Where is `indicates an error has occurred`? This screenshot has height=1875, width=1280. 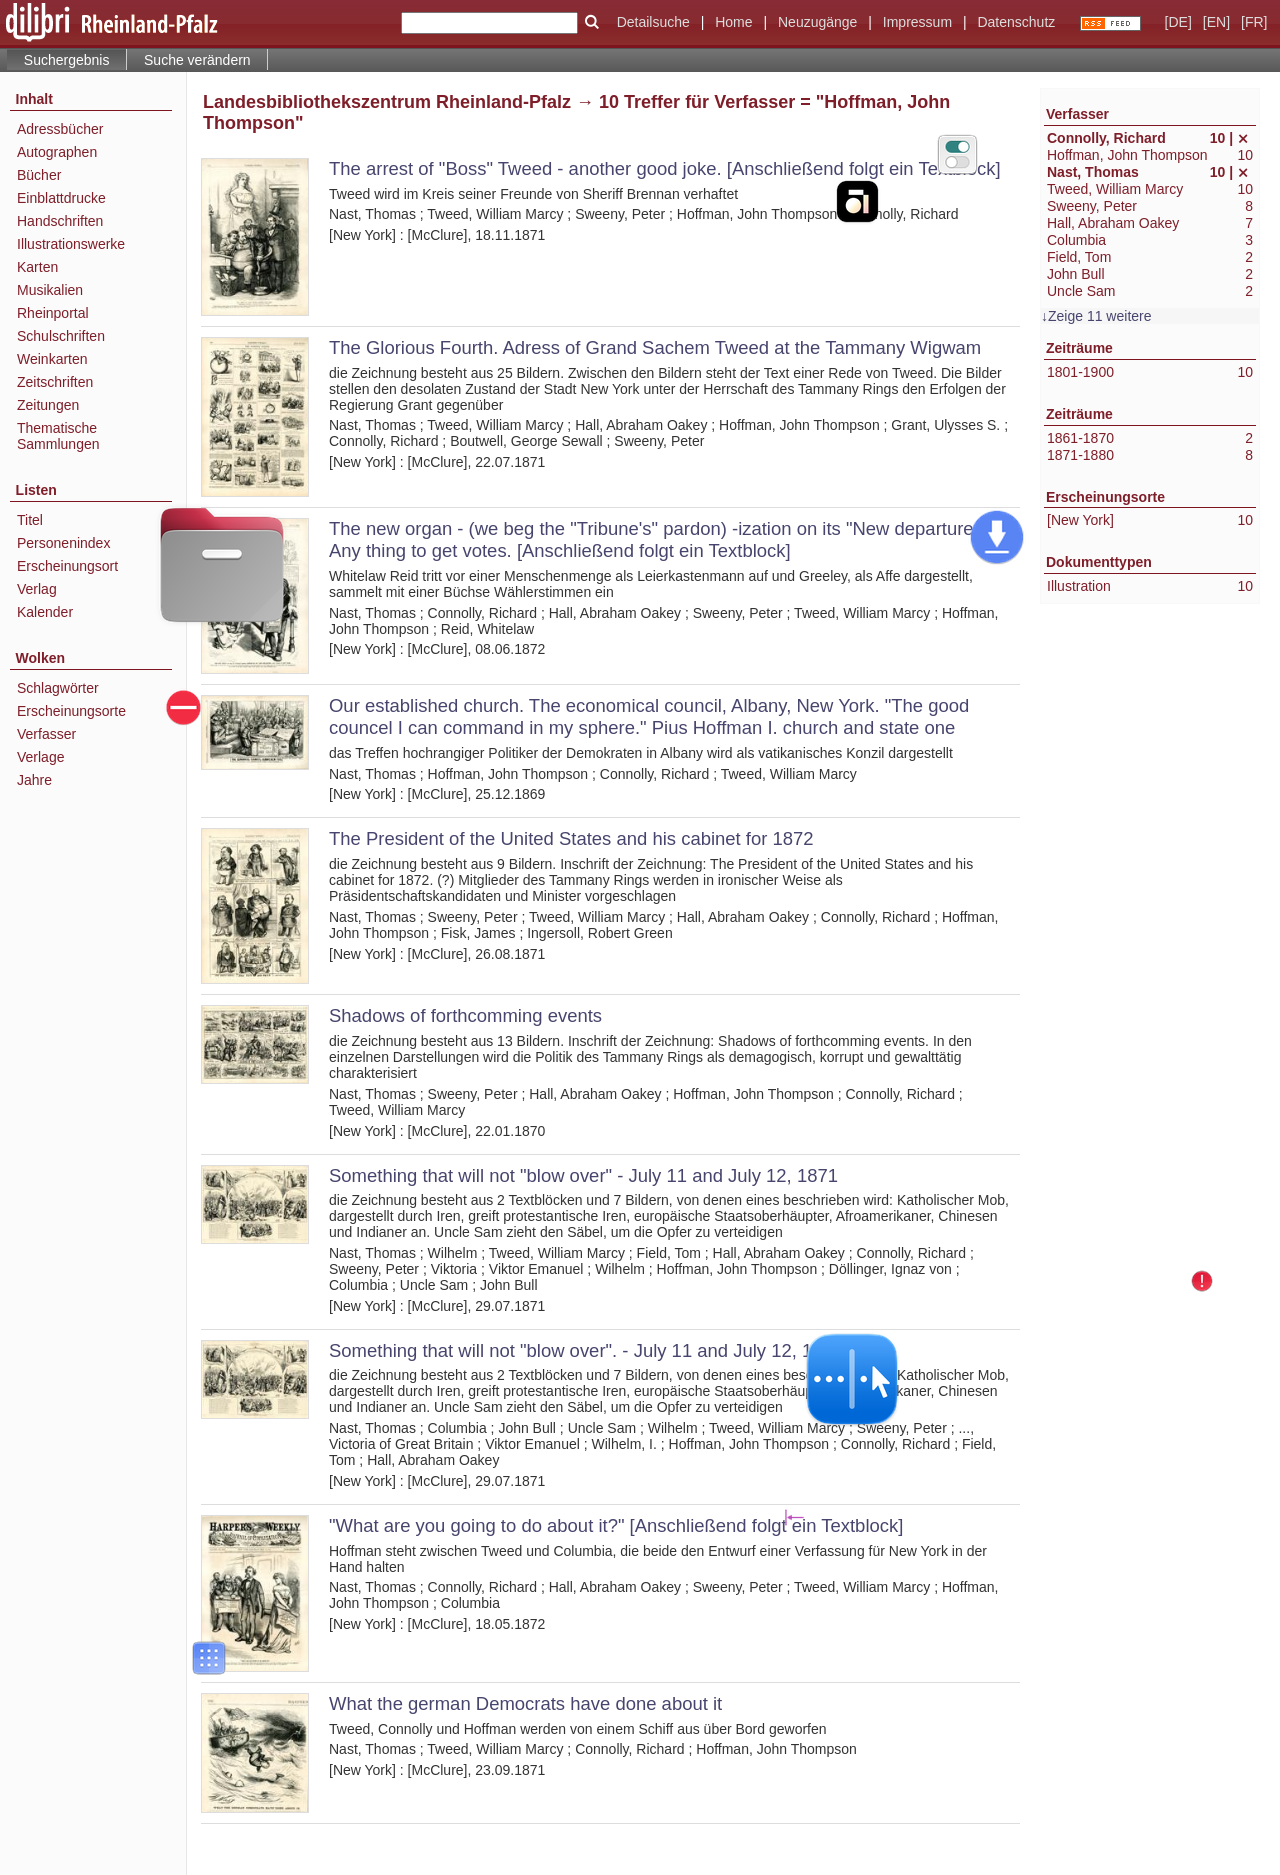 indicates an error has occurred is located at coordinates (183, 707).